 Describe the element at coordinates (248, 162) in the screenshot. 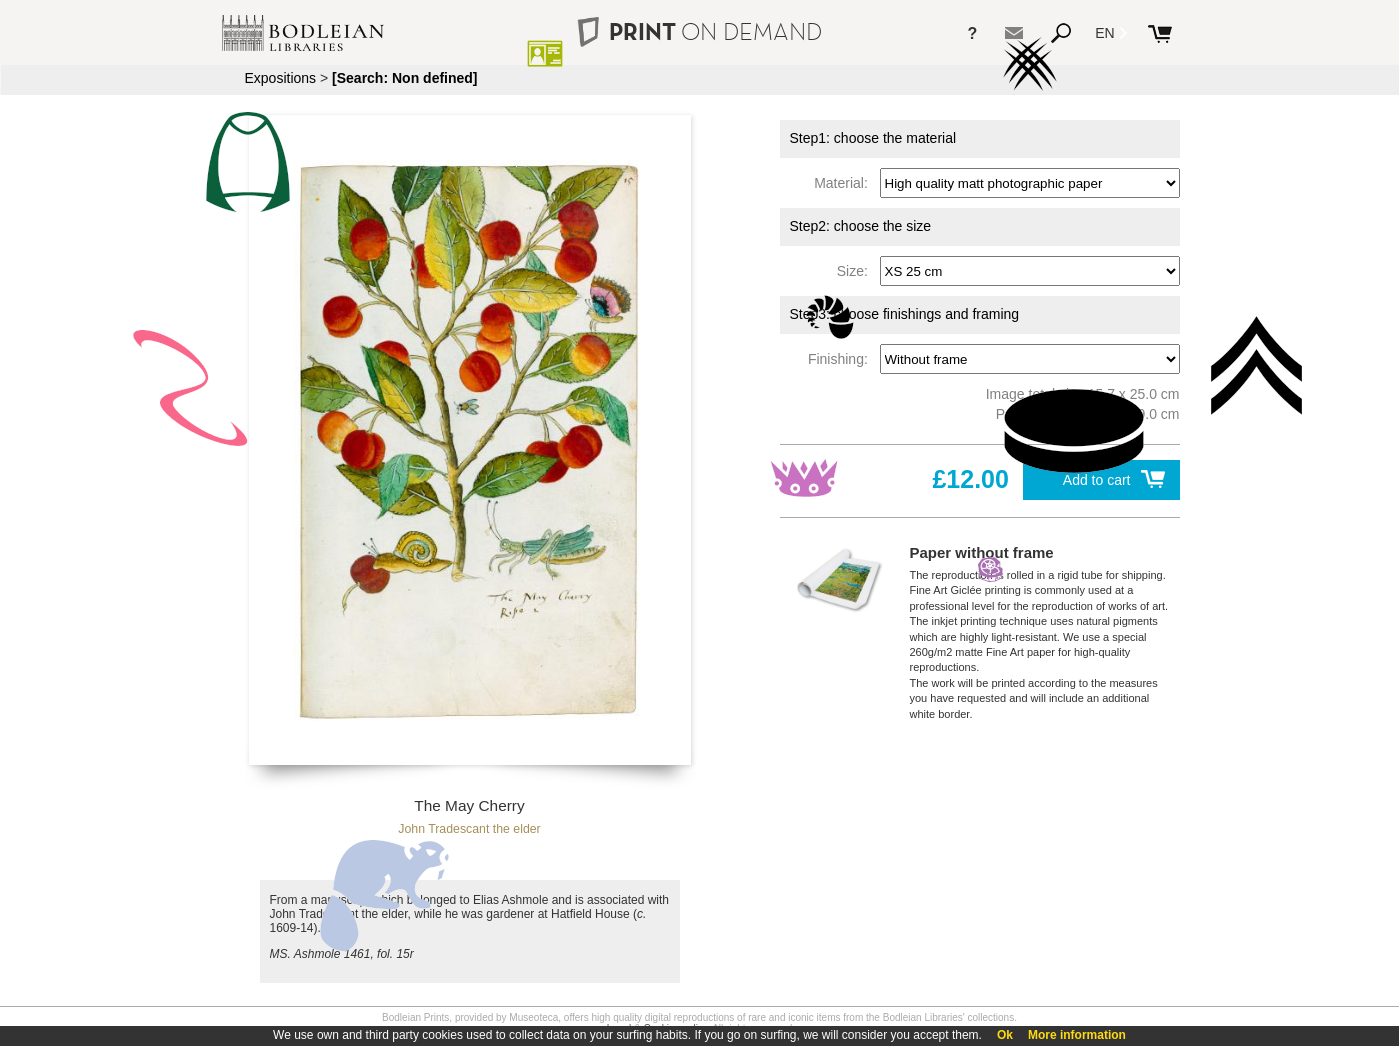

I see `equip a cloak or cape item` at that location.